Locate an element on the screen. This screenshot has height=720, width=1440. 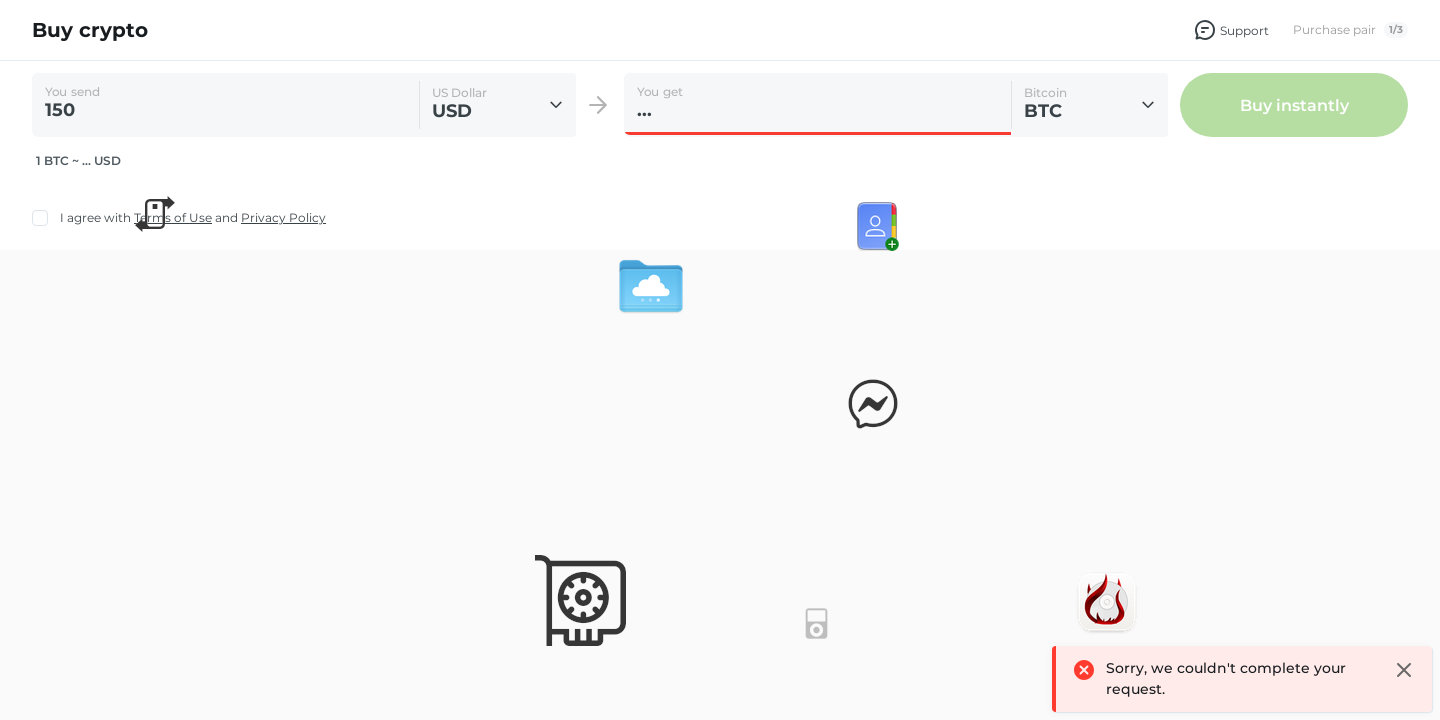
configure network proxy settings is located at coordinates (155, 214).